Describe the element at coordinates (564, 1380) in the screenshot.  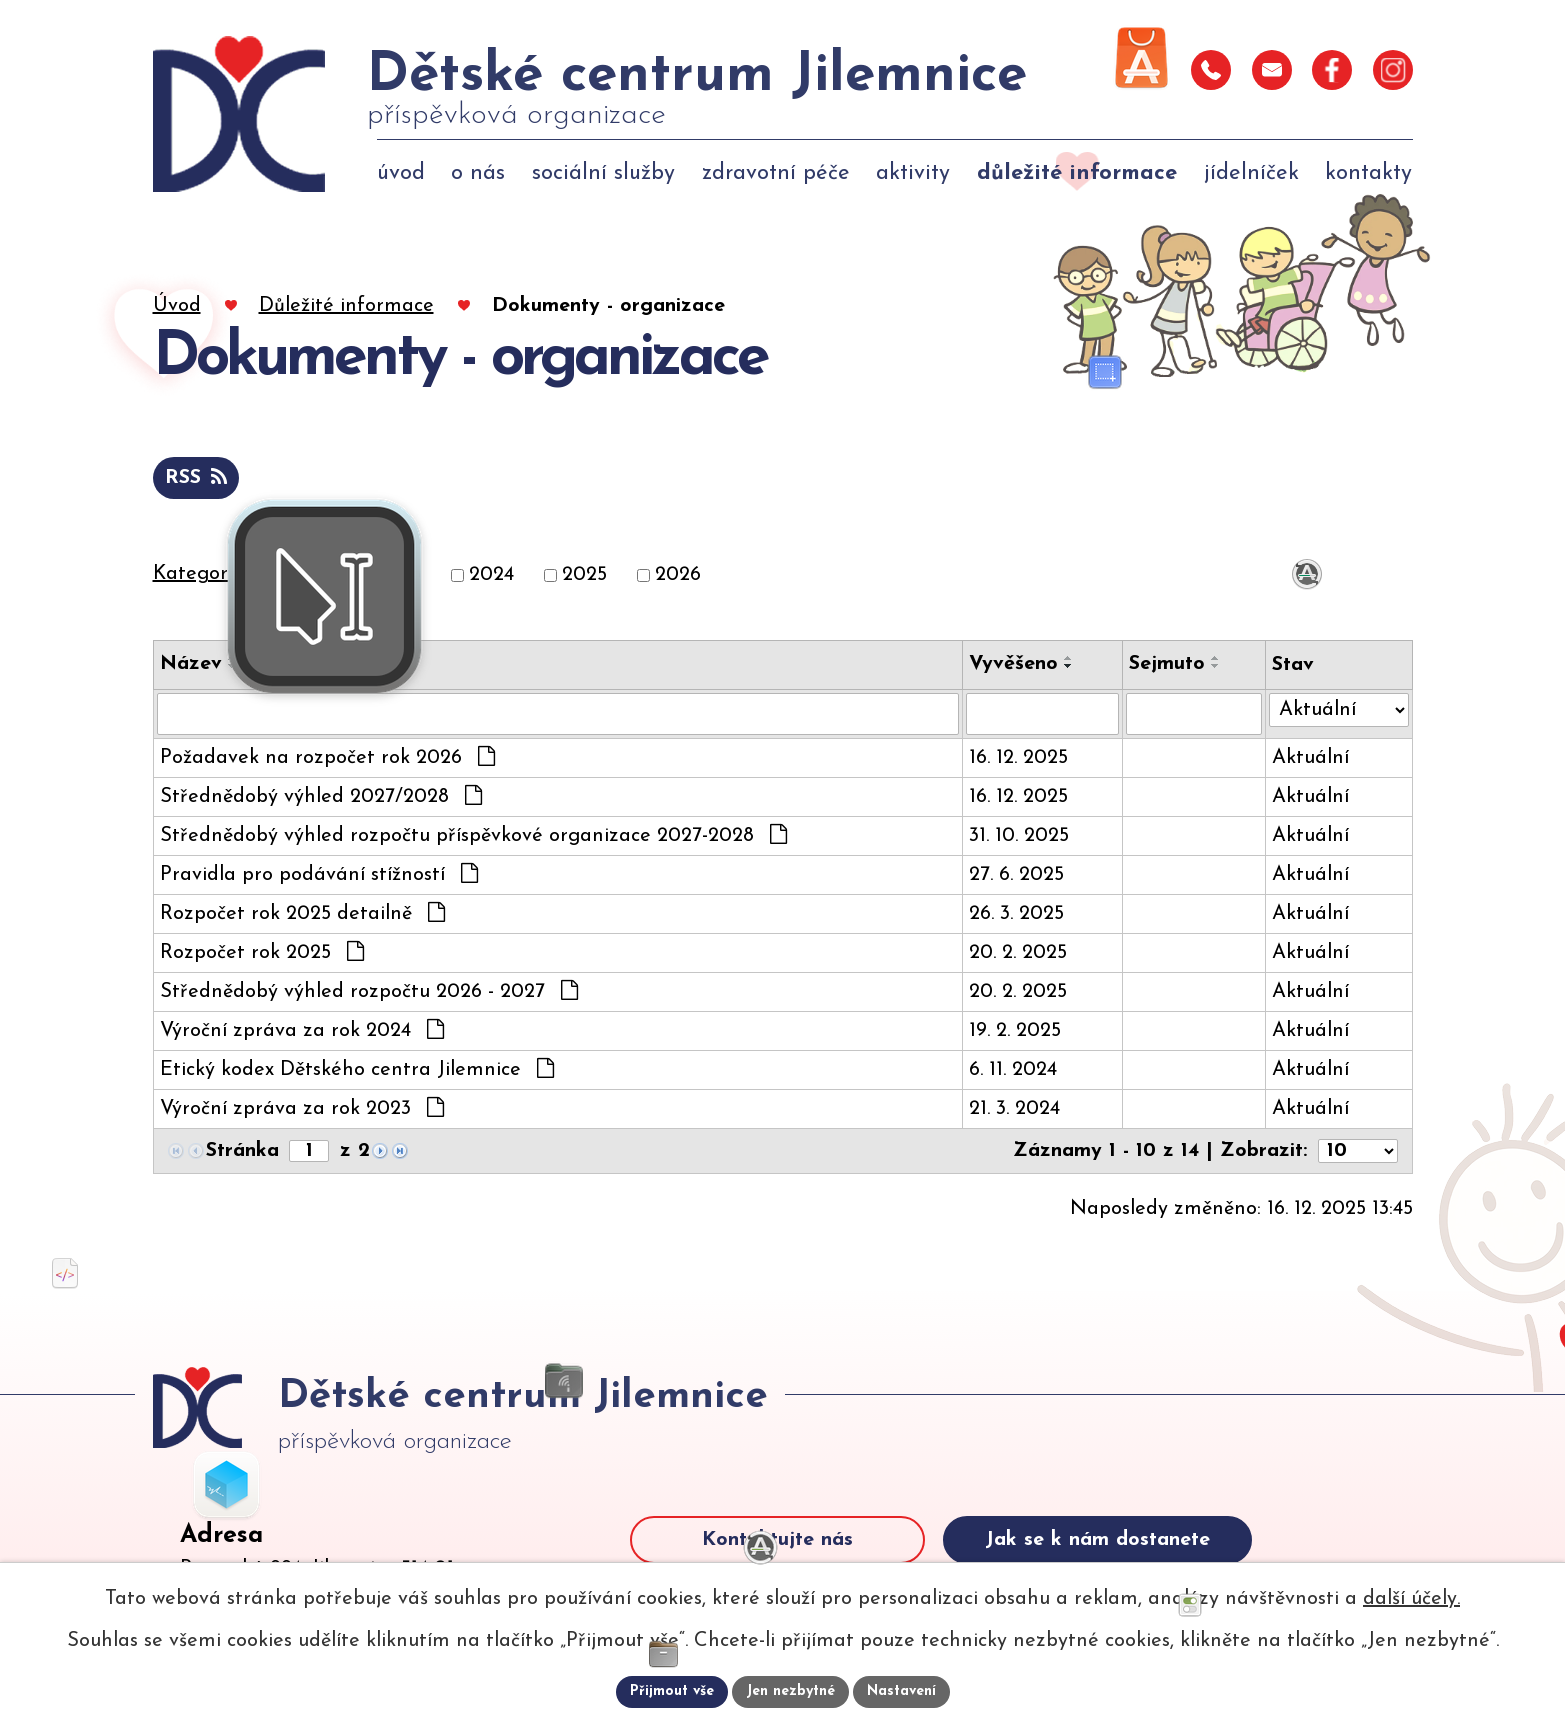
I see `open insync cloud sync folder` at that location.